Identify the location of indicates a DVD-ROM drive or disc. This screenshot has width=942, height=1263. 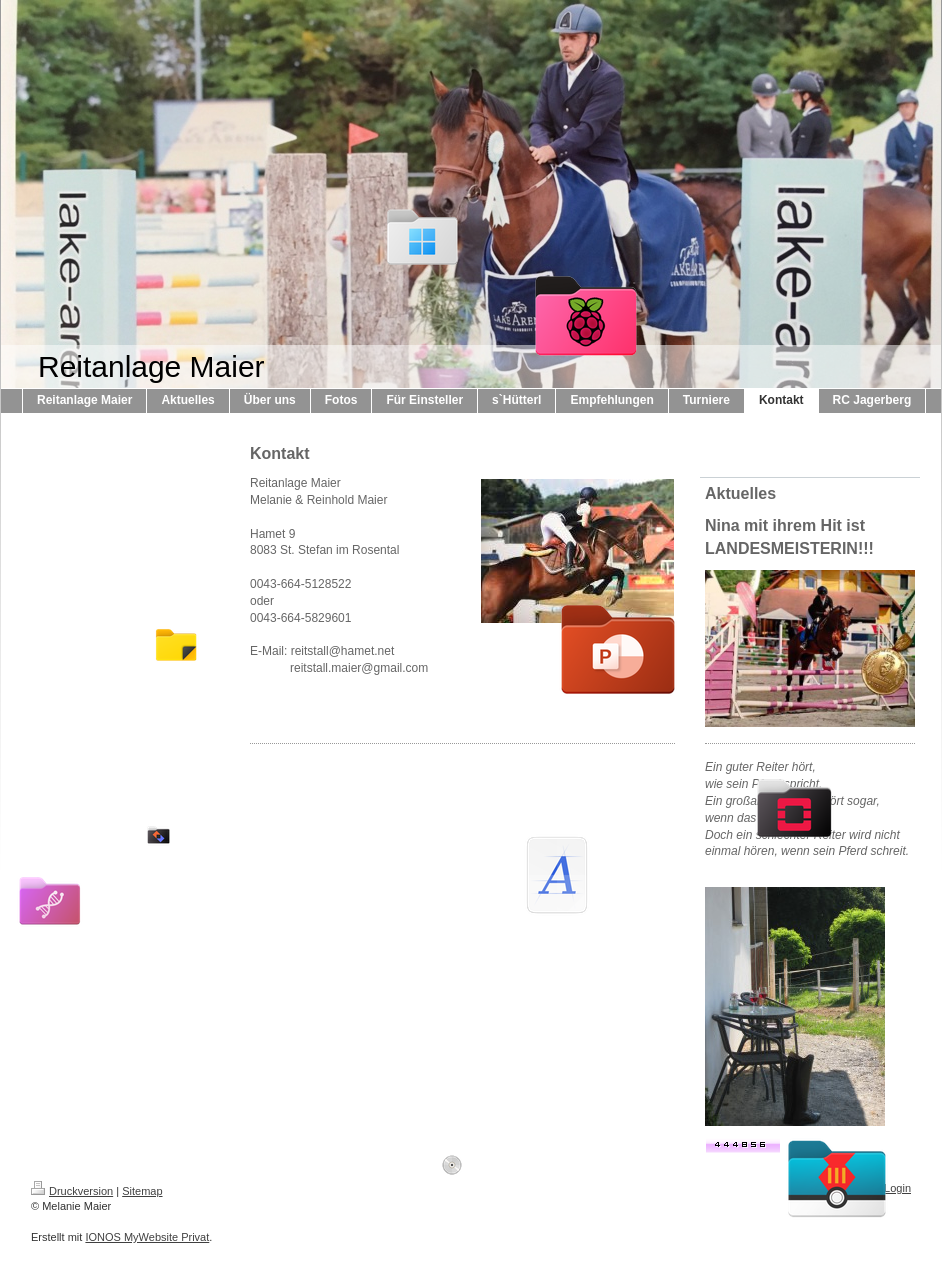
(452, 1165).